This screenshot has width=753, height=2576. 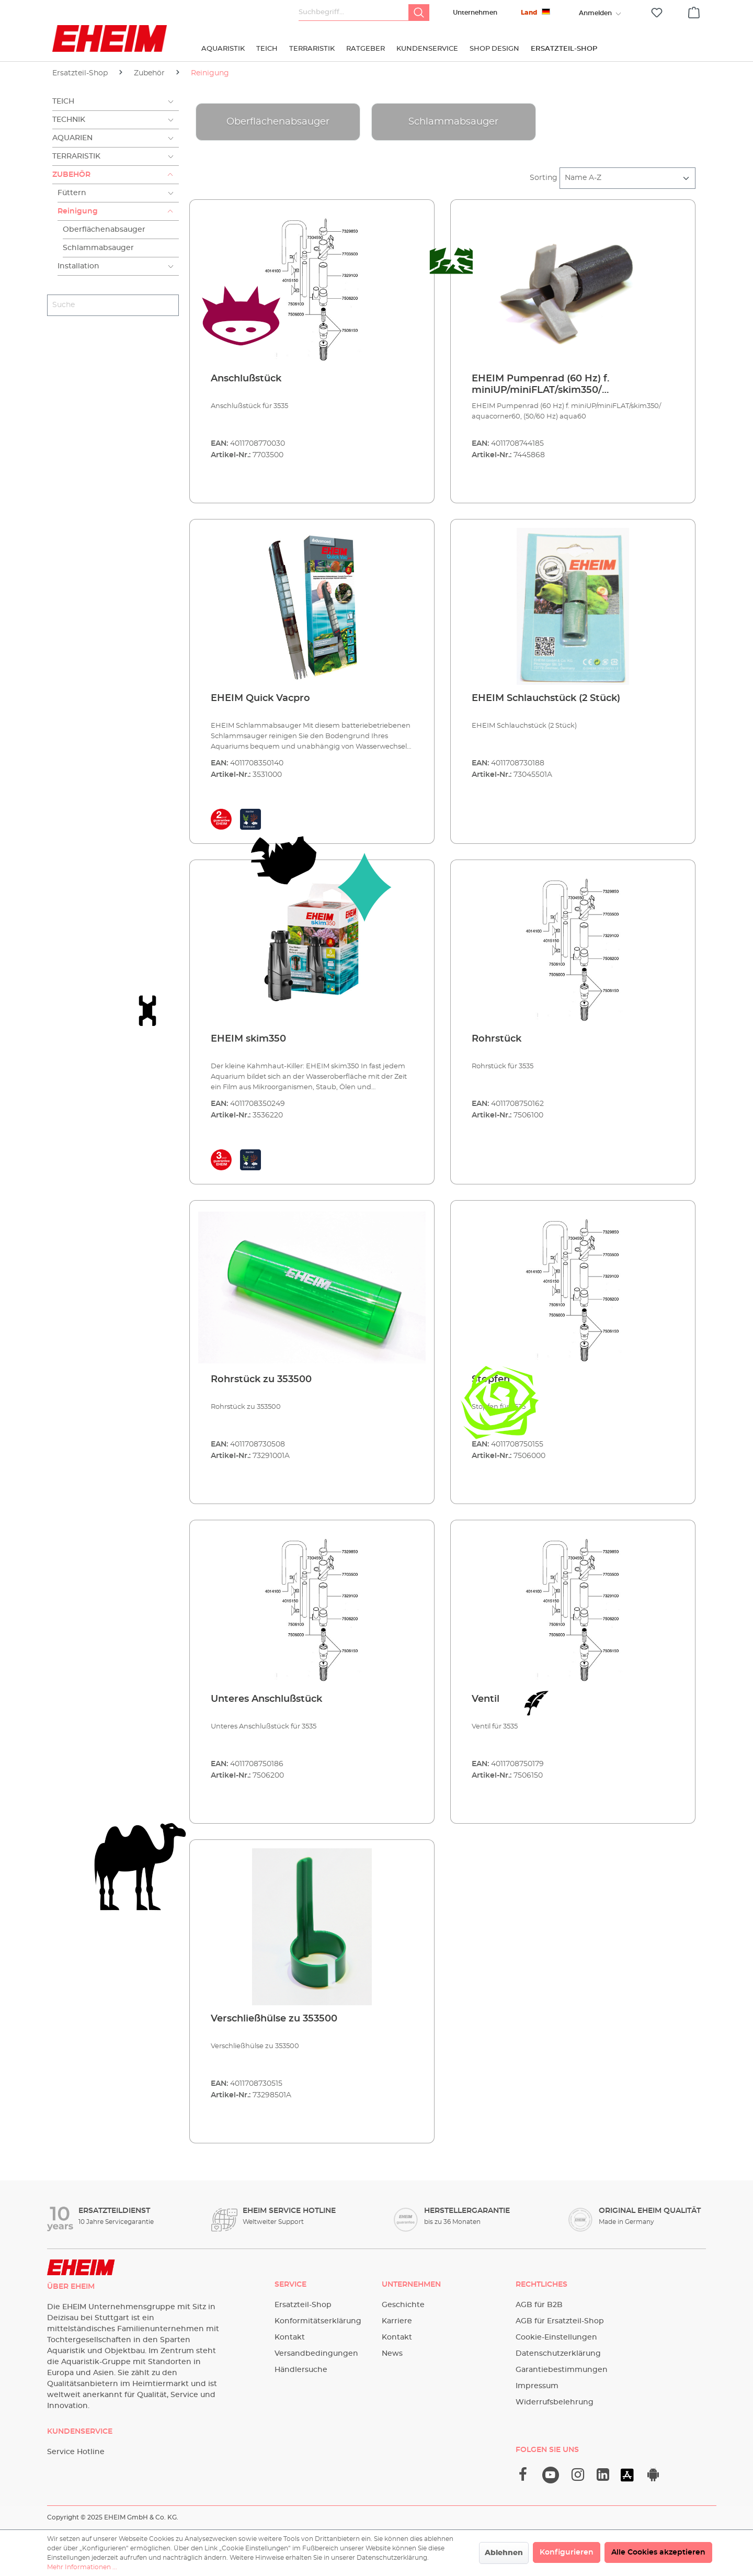 What do you see at coordinates (147, 1011) in the screenshot?
I see `access settings or configuration options` at bounding box center [147, 1011].